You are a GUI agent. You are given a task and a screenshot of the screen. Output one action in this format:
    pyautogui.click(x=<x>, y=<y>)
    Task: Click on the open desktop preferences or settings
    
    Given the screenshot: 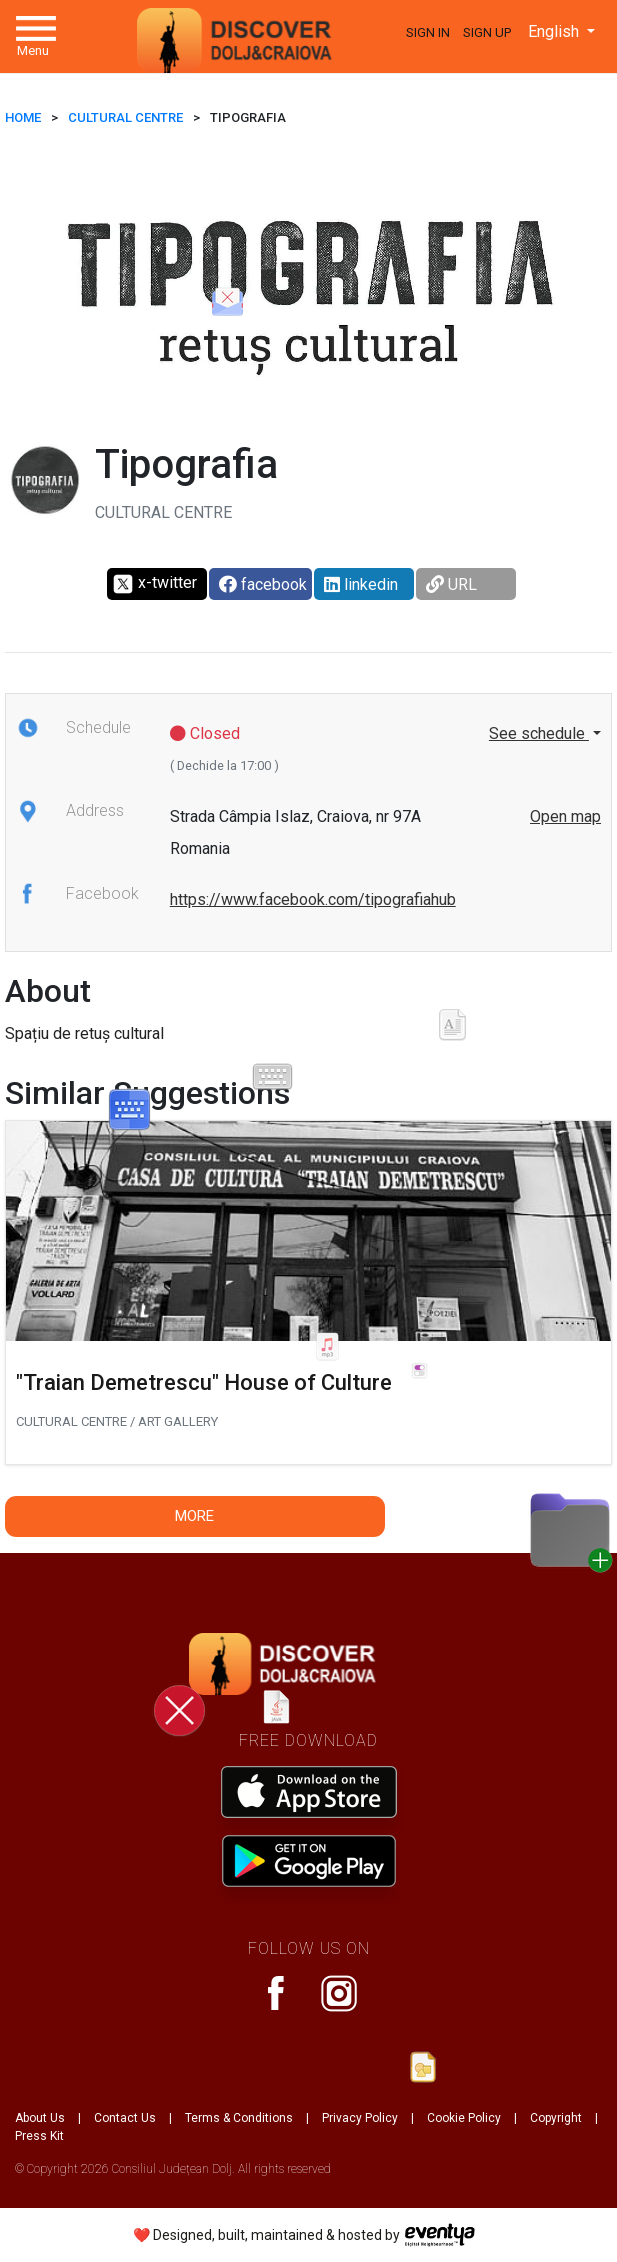 What is the action you would take?
    pyautogui.click(x=419, y=1370)
    